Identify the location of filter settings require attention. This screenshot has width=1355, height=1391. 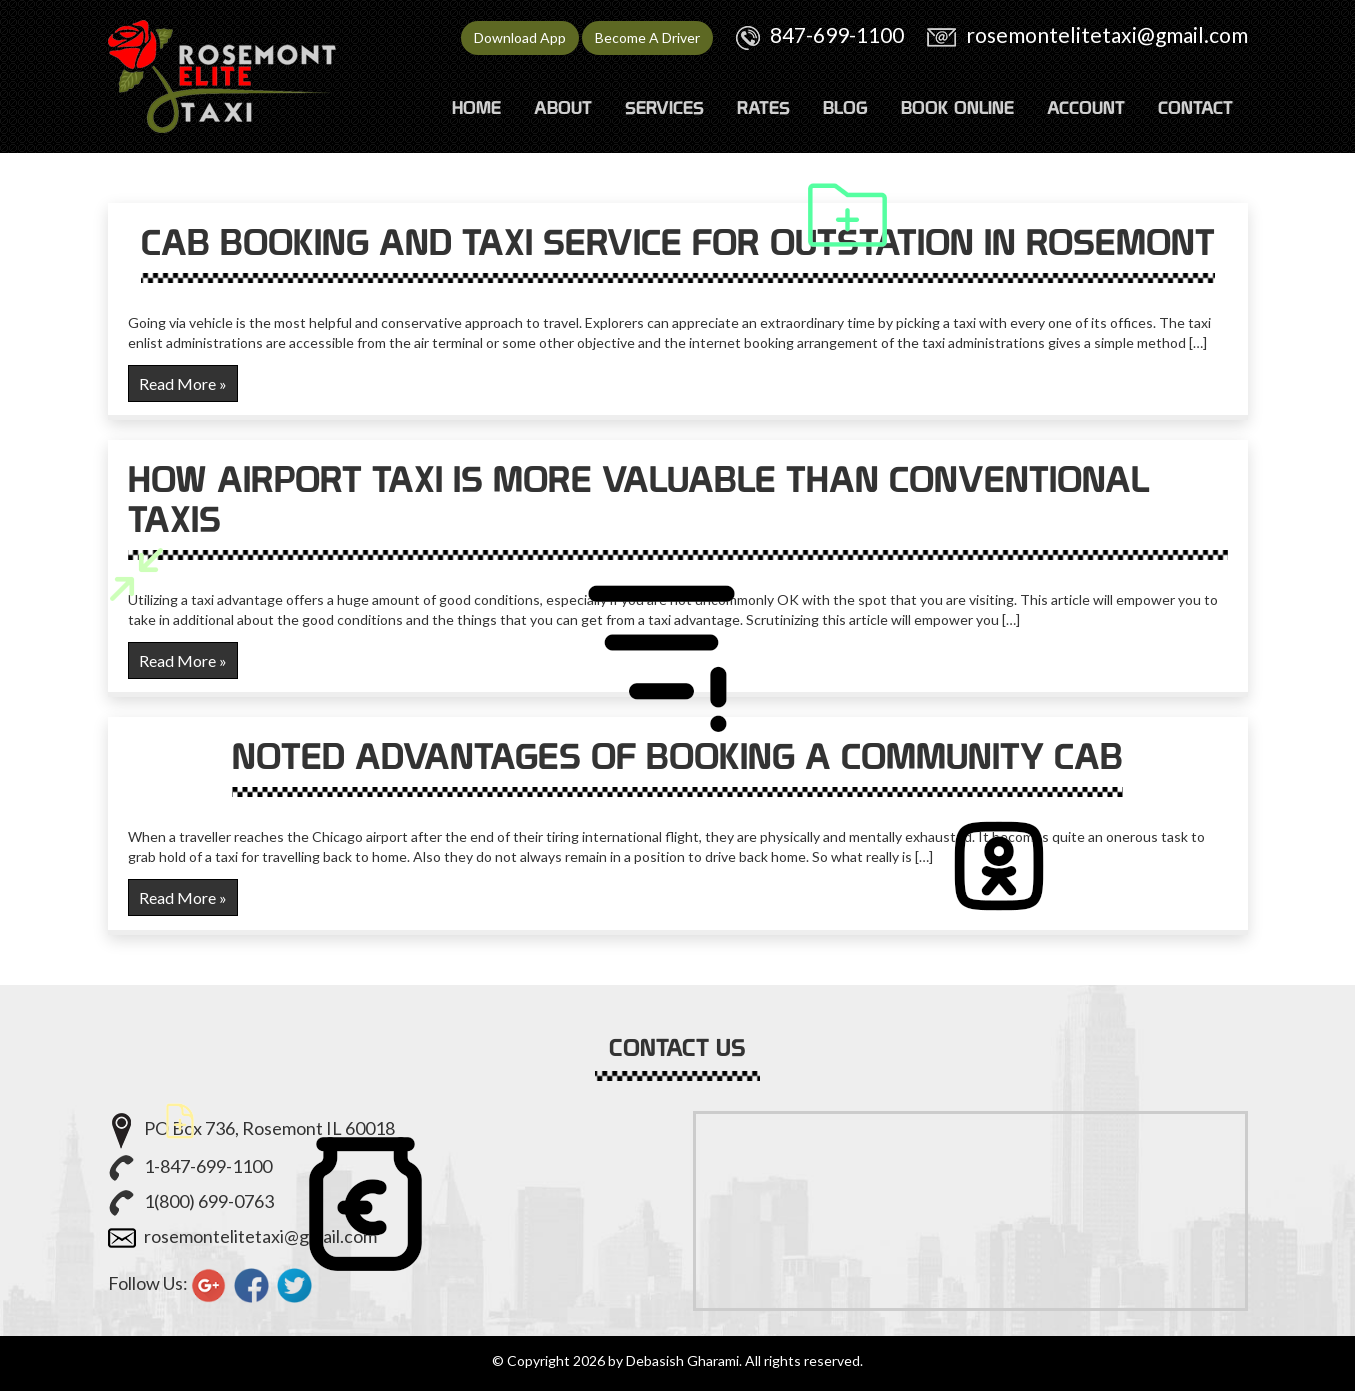
(661, 642).